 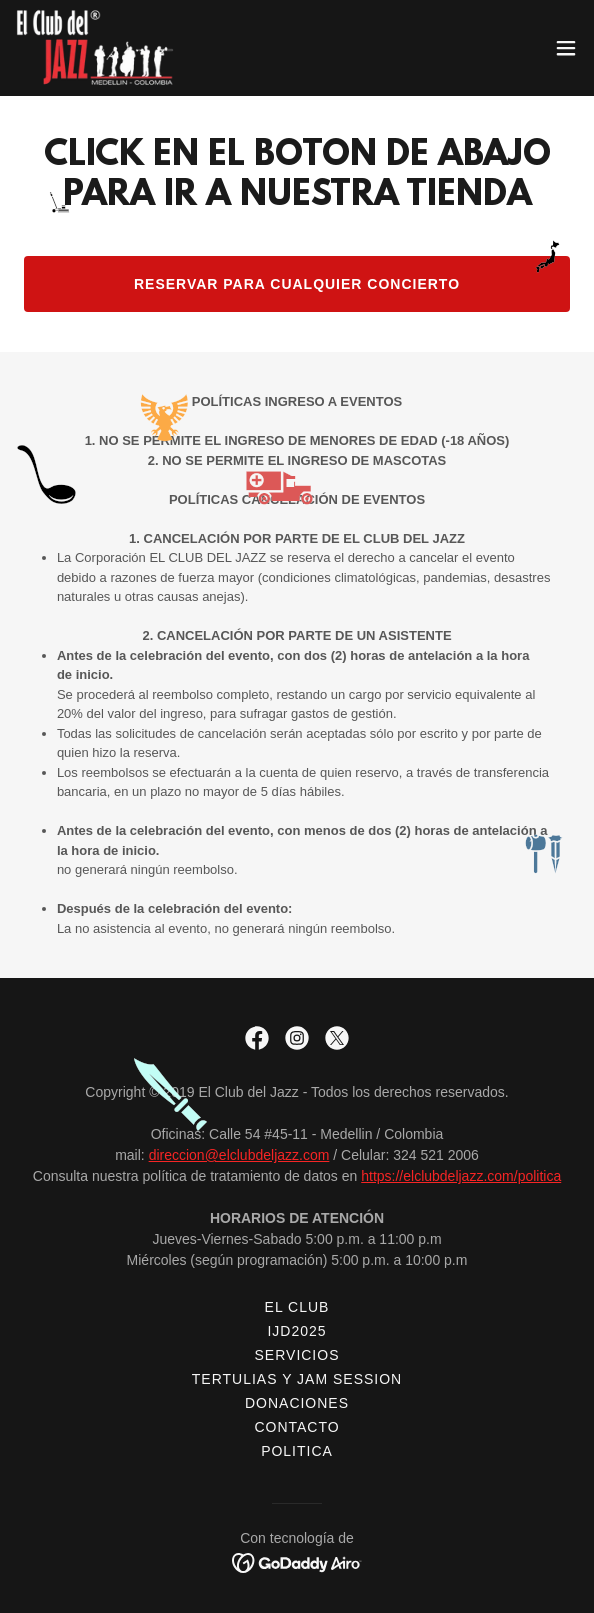 What do you see at coordinates (279, 487) in the screenshot?
I see `military ambulance unit or medical transport` at bounding box center [279, 487].